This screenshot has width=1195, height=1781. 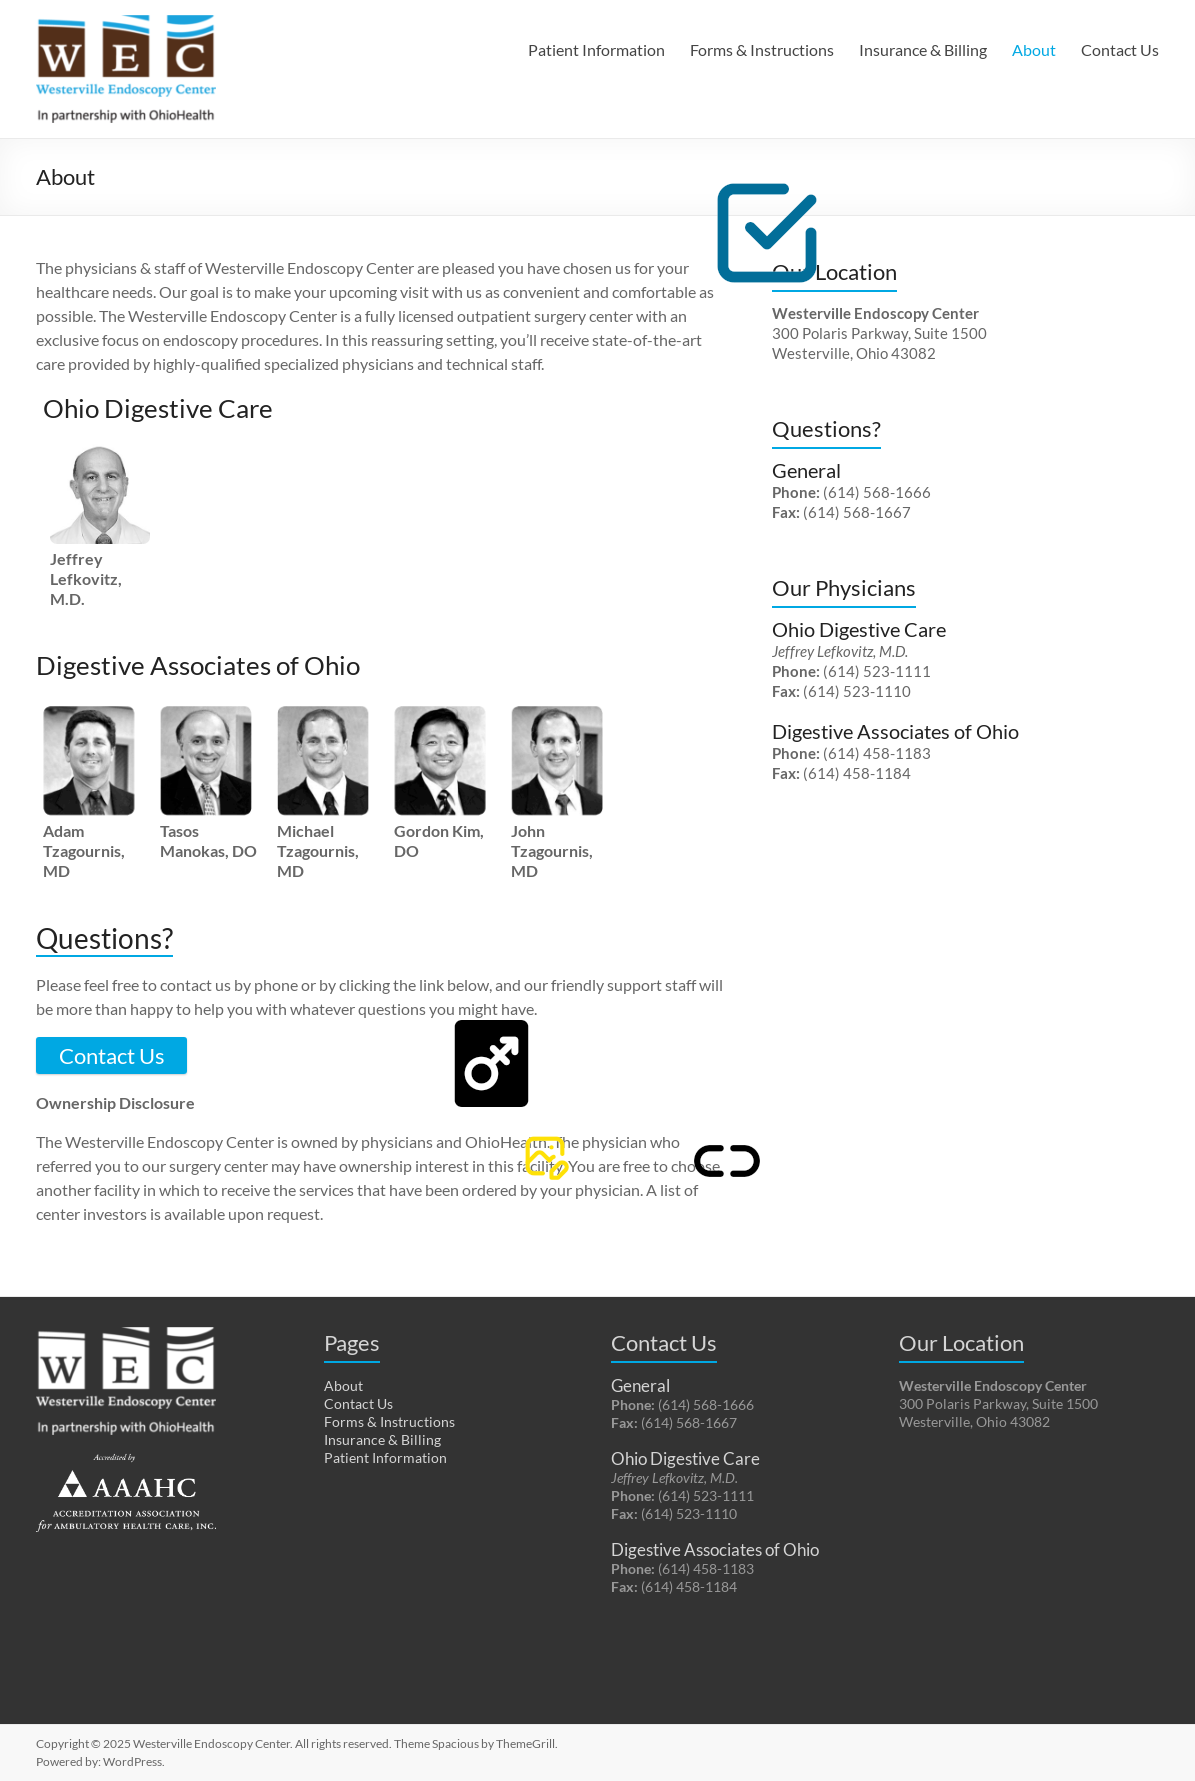 What do you see at coordinates (767, 233) in the screenshot?
I see `a selected or completed item` at bounding box center [767, 233].